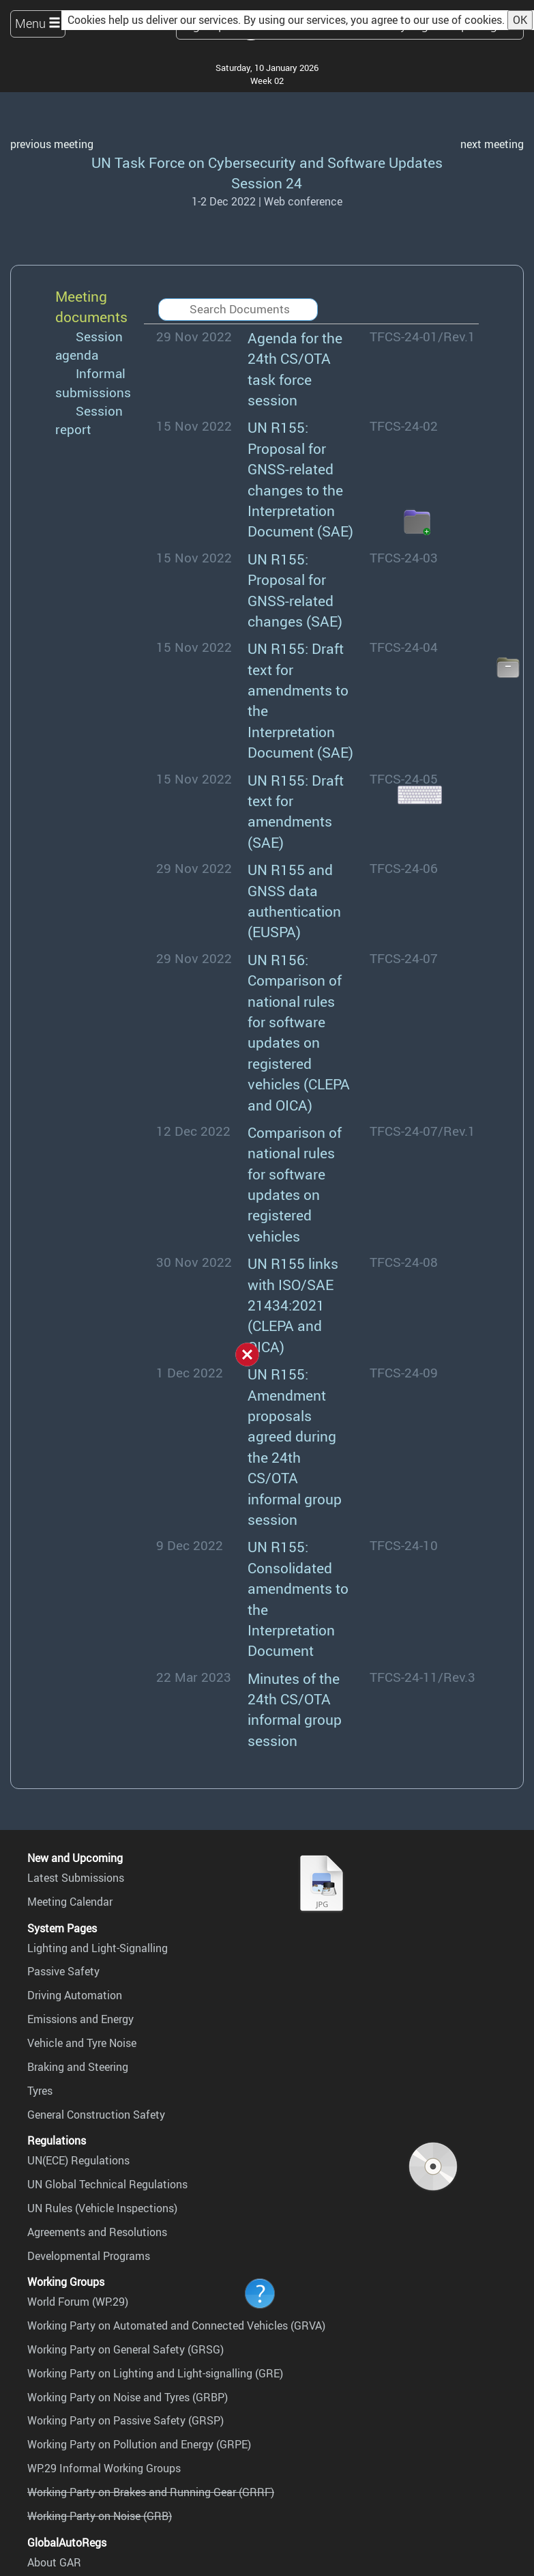 This screenshot has height=2576, width=534. I want to click on cancel or close the current action, so click(247, 1354).